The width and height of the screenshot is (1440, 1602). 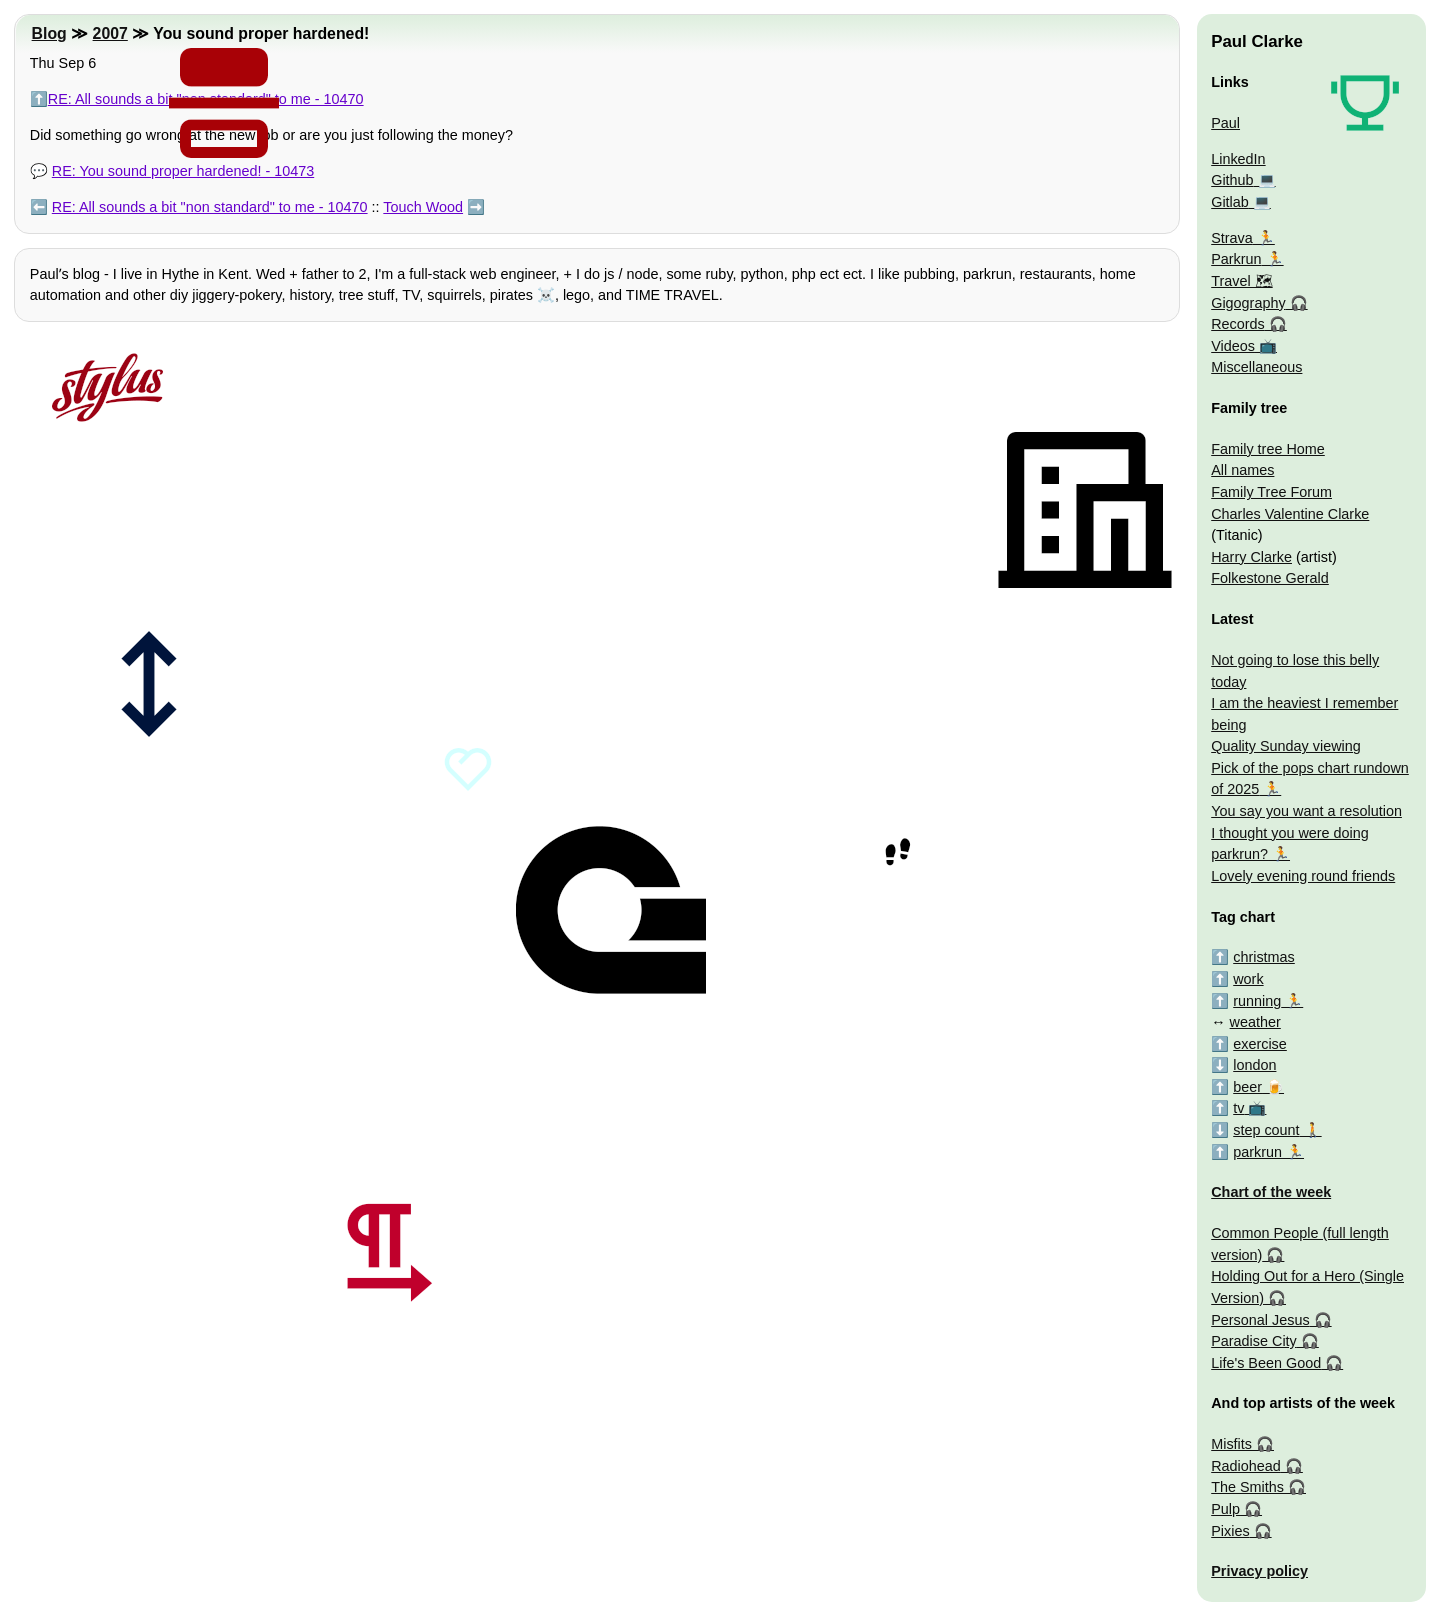 I want to click on flip content vertically, so click(x=224, y=103).